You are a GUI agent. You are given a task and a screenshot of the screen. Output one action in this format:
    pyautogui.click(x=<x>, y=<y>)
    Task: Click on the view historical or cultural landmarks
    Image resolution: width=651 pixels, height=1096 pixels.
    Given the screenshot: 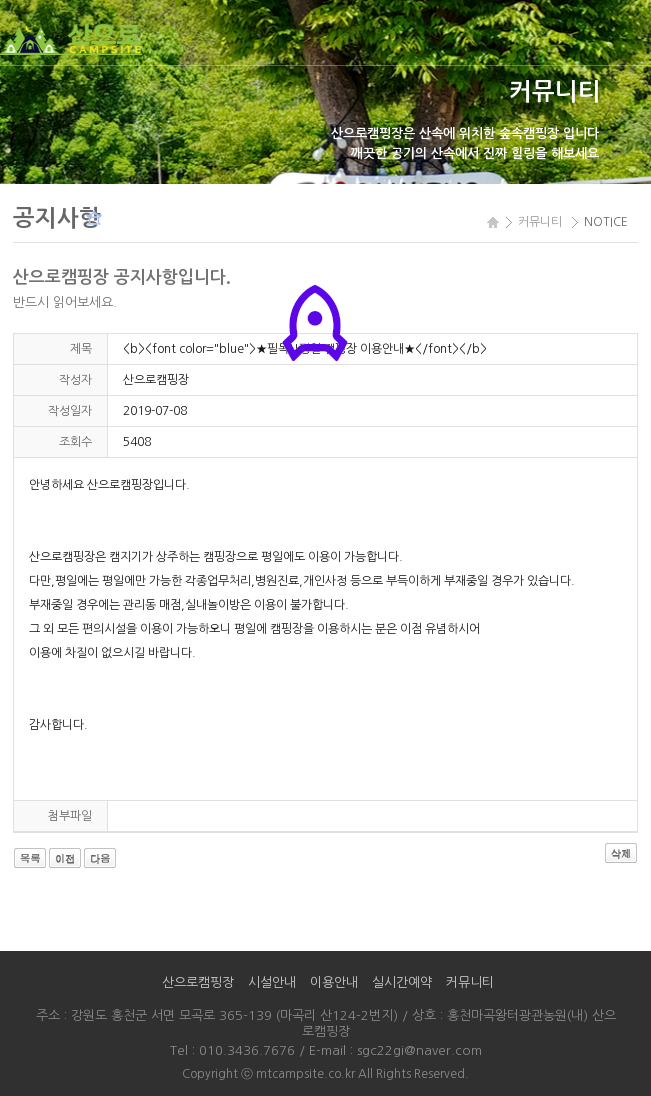 What is the action you would take?
    pyautogui.click(x=94, y=218)
    